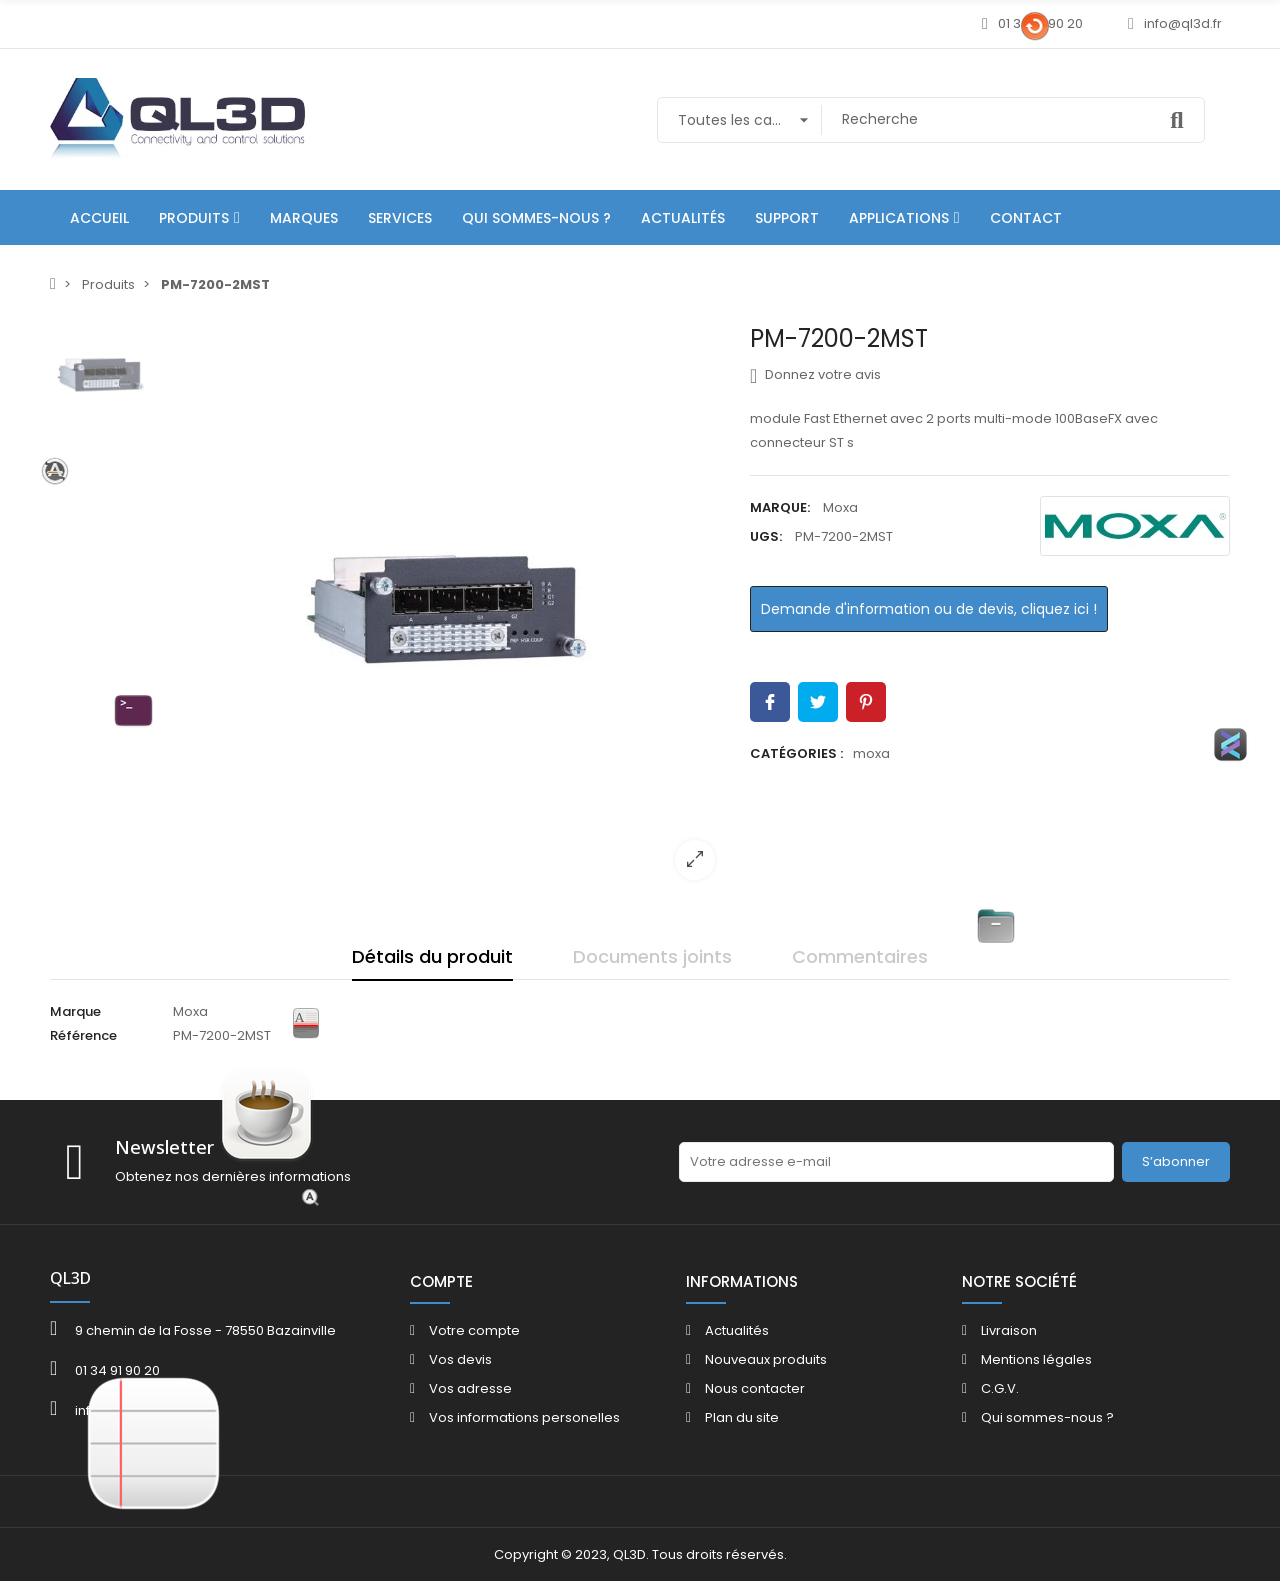  Describe the element at coordinates (306, 1023) in the screenshot. I see `open document scanner application` at that location.